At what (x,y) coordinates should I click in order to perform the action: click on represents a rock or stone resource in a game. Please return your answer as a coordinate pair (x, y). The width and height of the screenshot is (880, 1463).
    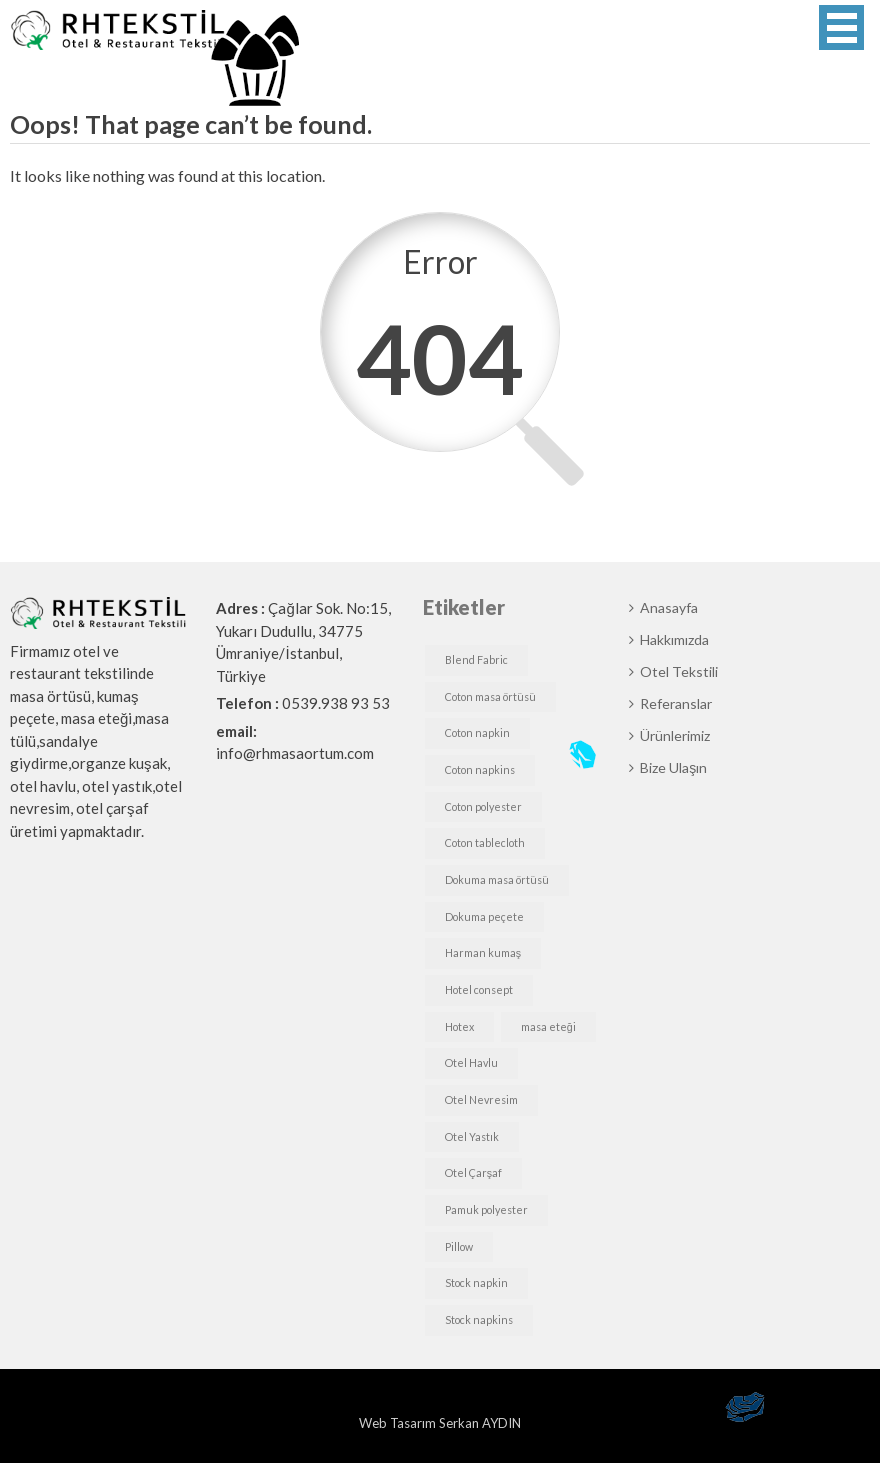
    Looking at the image, I should click on (582, 754).